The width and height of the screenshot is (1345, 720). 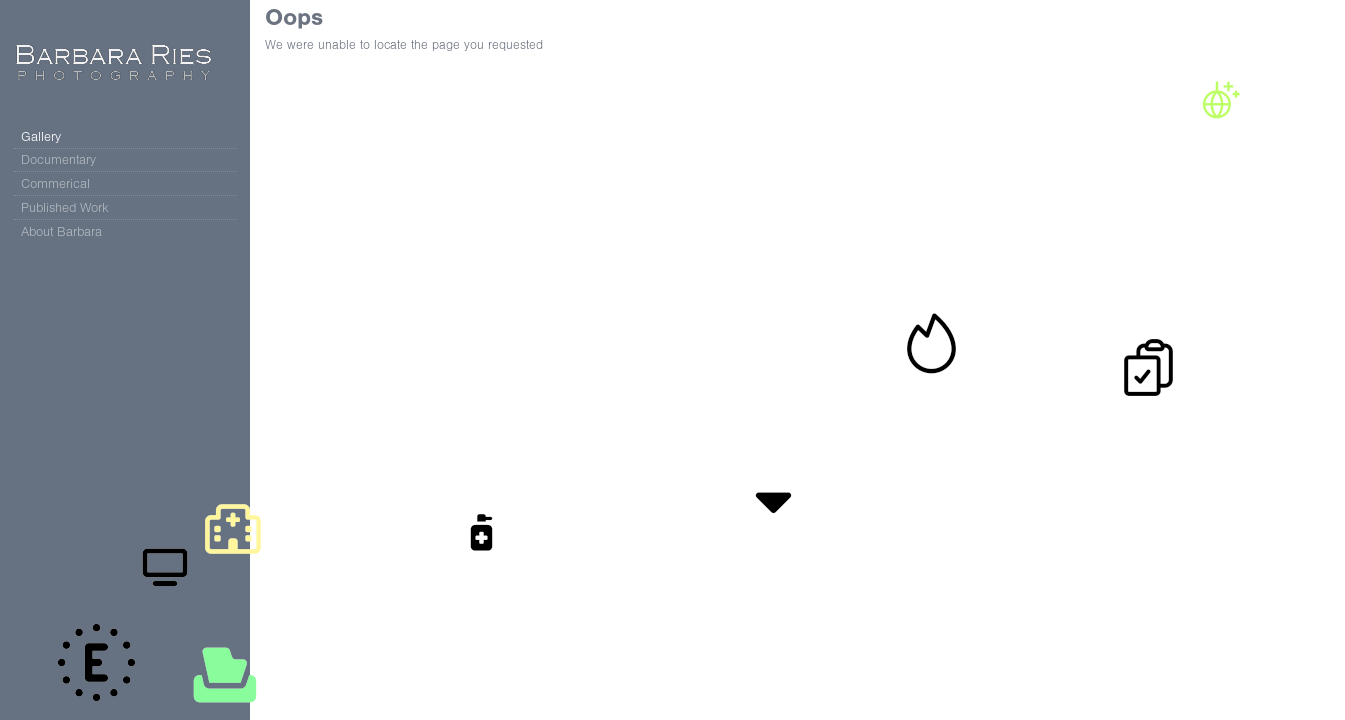 What do you see at coordinates (1219, 100) in the screenshot?
I see `access party or event mode` at bounding box center [1219, 100].